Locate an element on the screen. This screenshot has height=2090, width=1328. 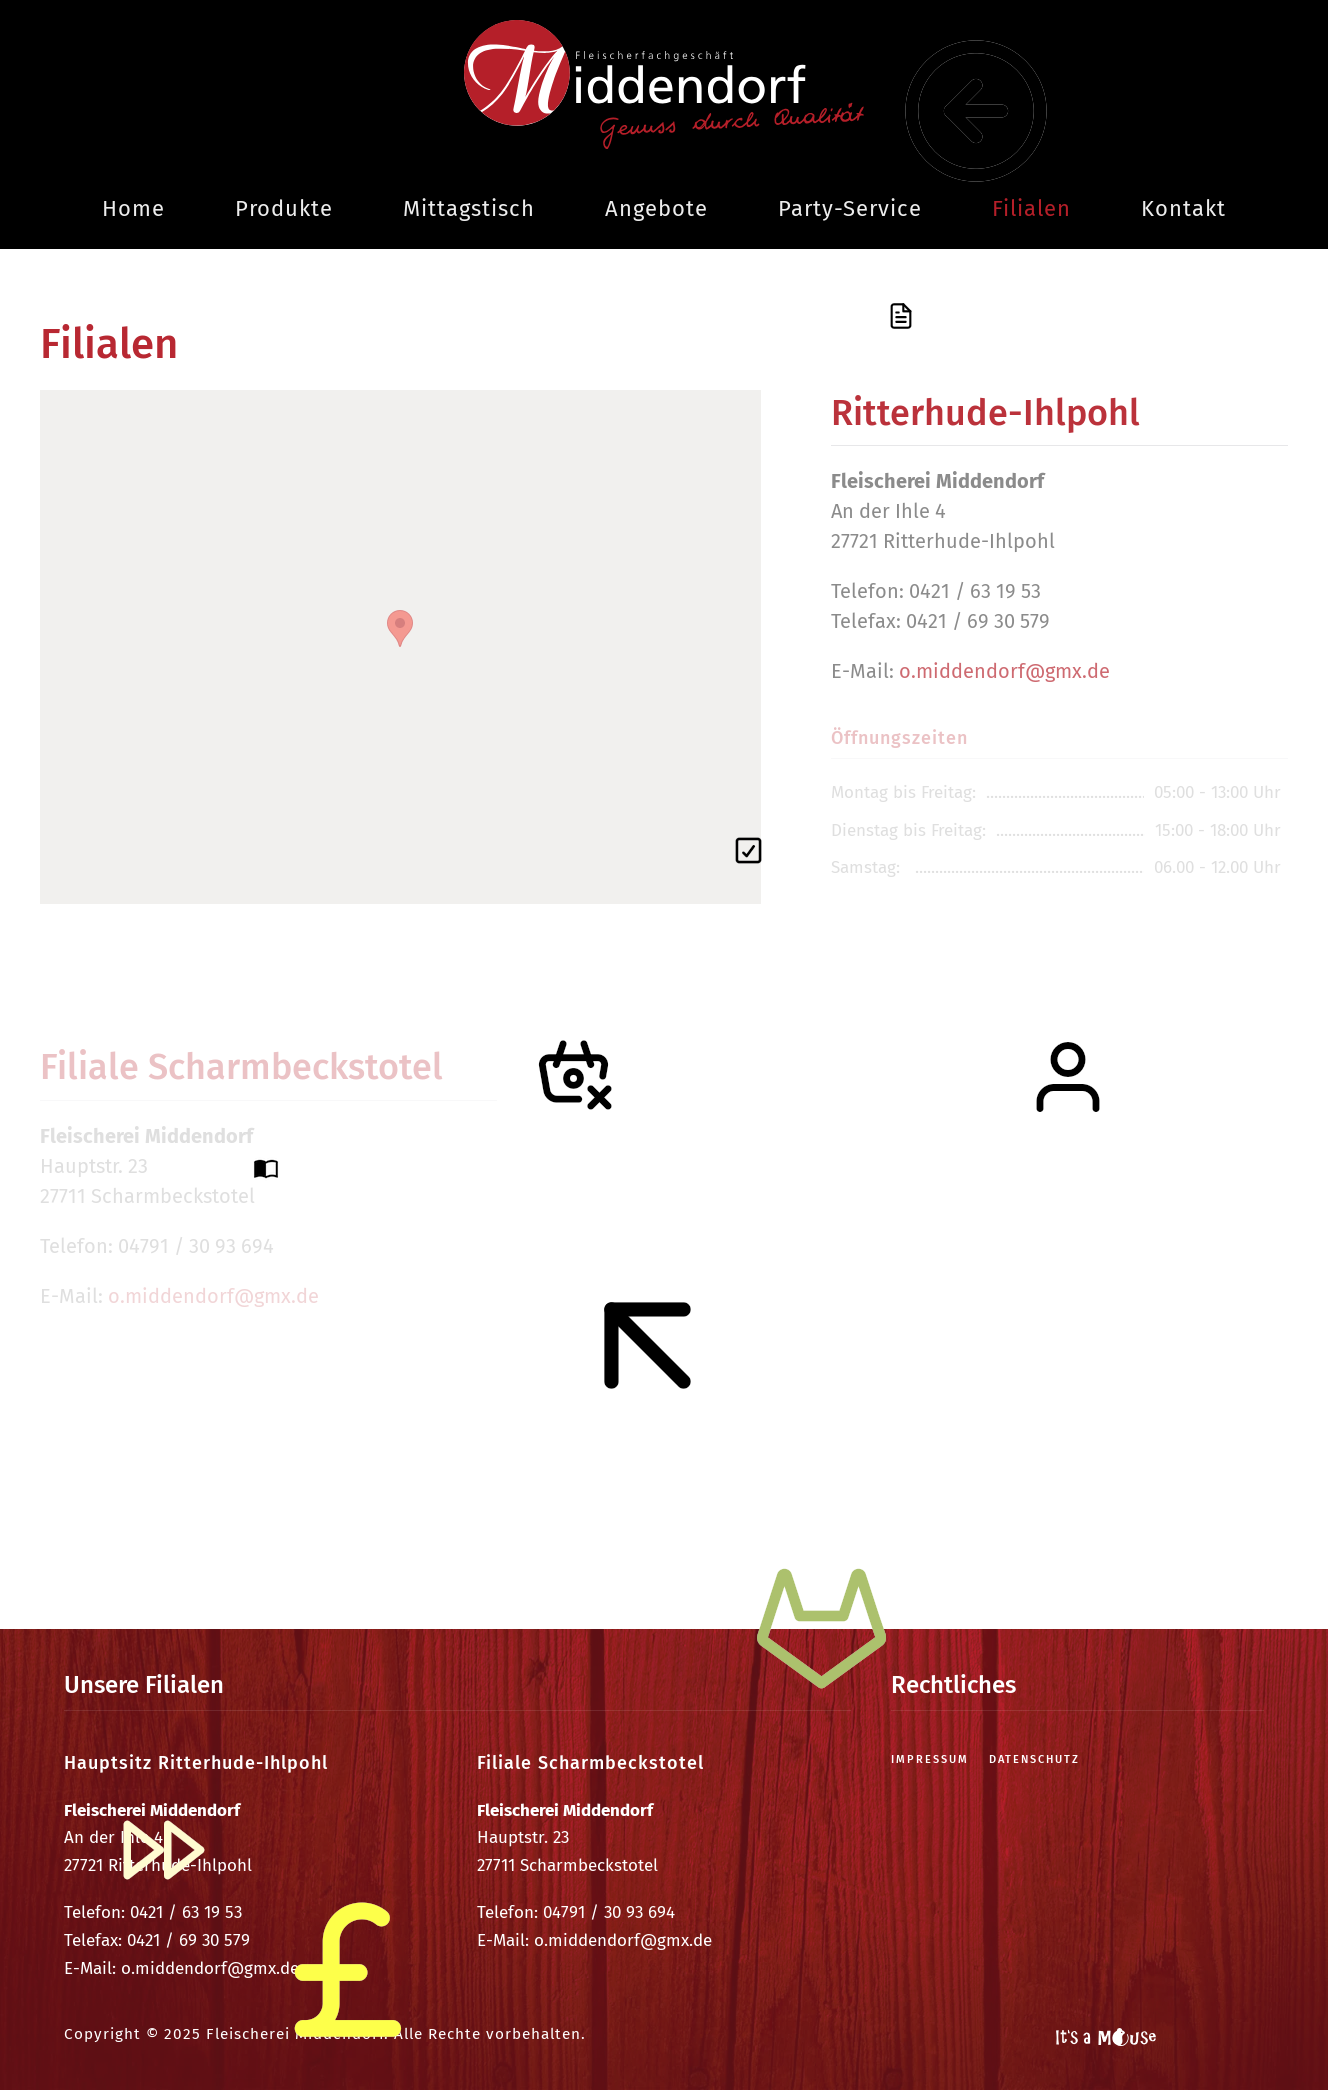
navigate back to previous screen is located at coordinates (647, 1345).